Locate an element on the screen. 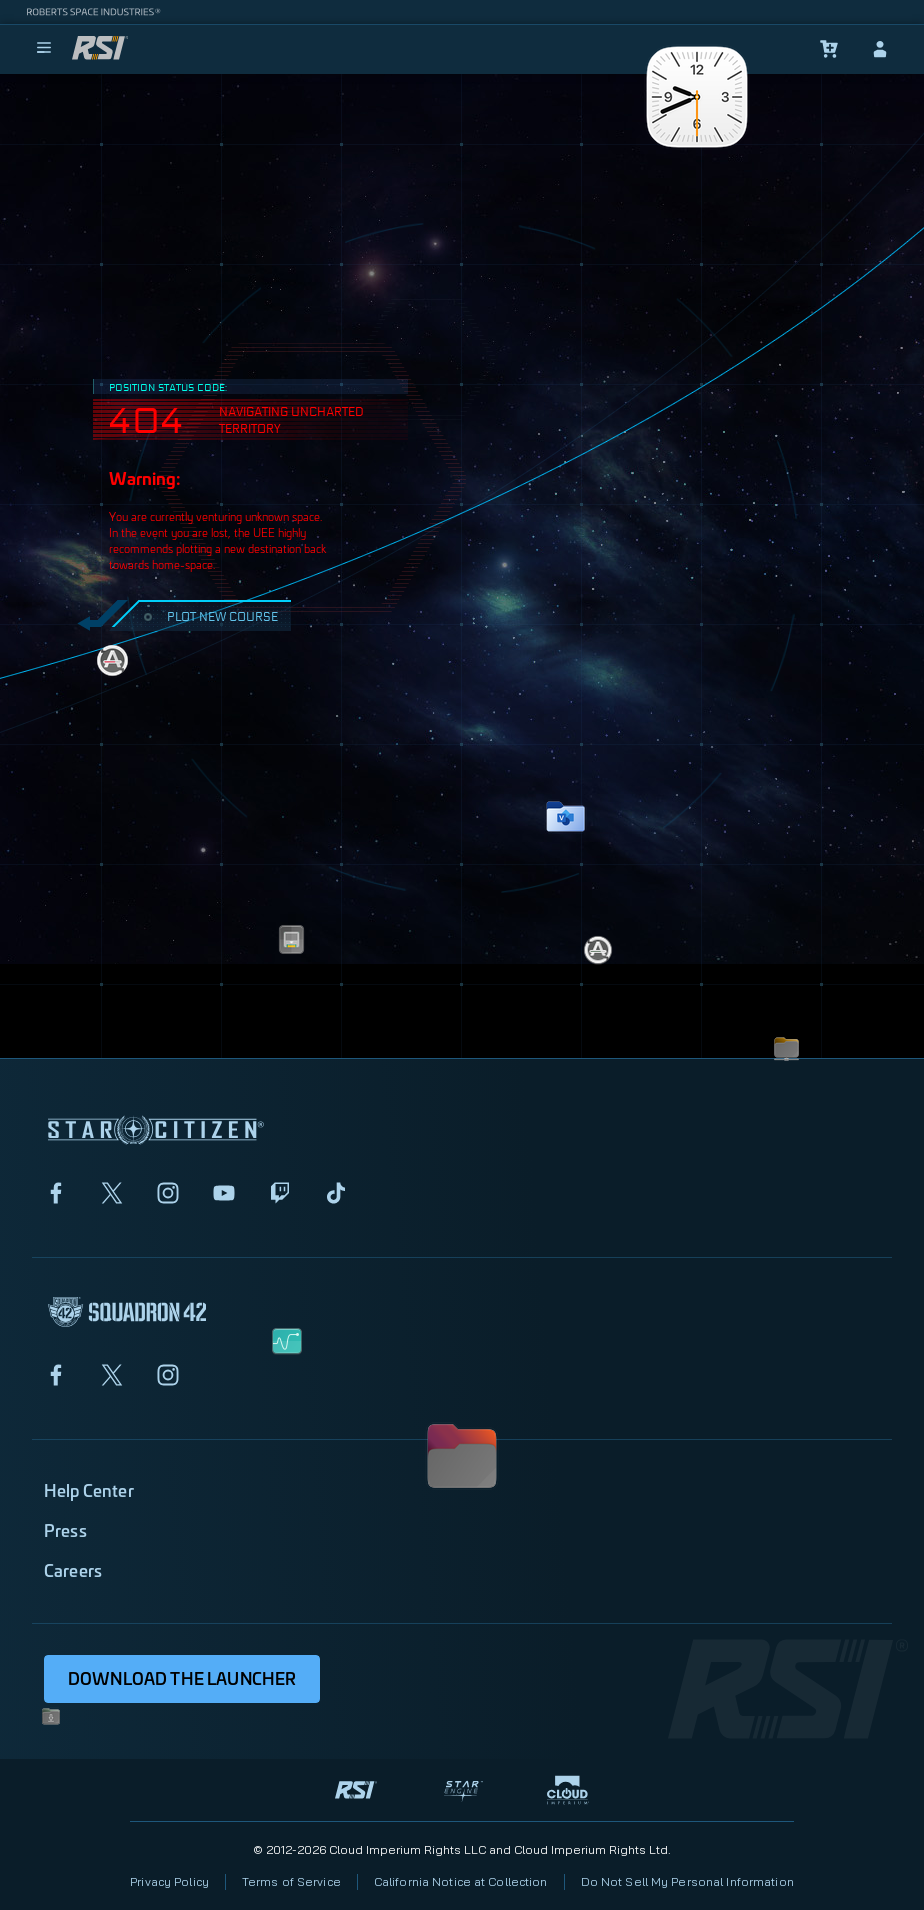 This screenshot has height=1910, width=924. open folder containing microsoft visio files is located at coordinates (565, 817).